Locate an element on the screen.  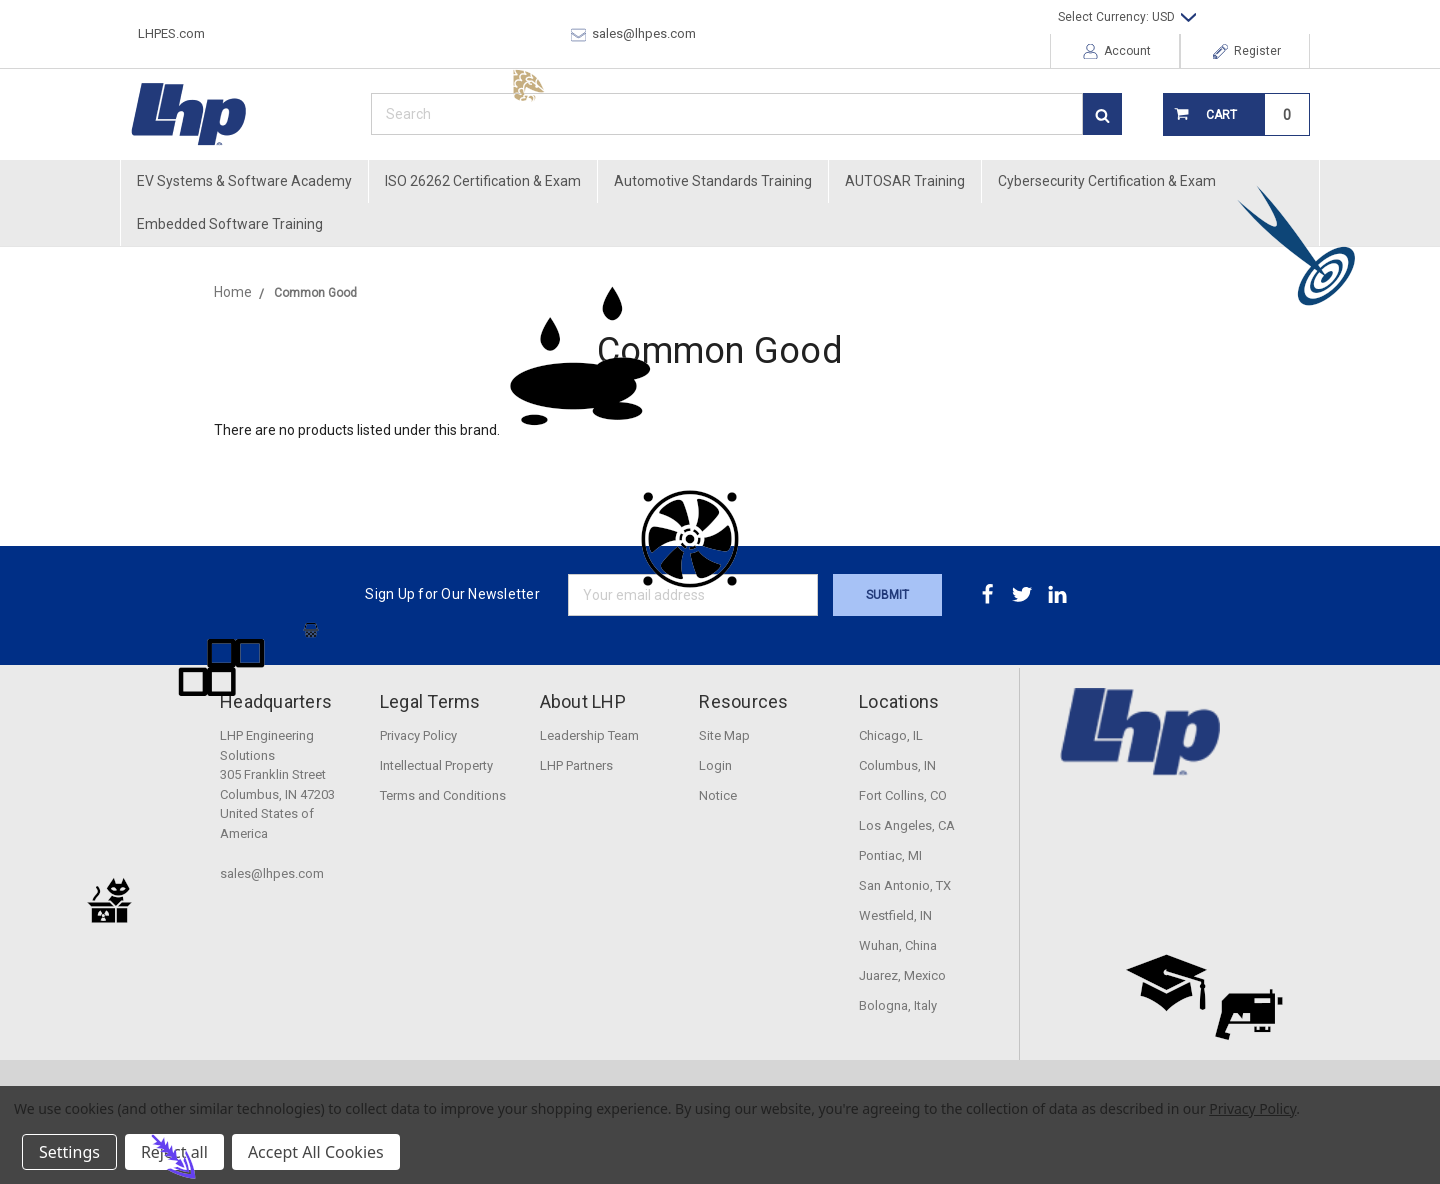
view your shopping basket is located at coordinates (311, 630).